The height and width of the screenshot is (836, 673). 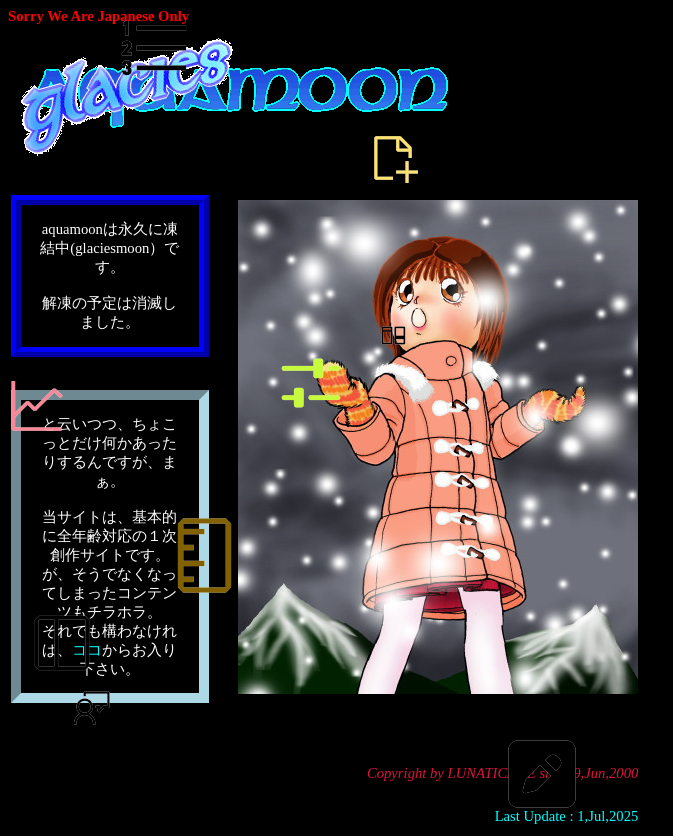 What do you see at coordinates (393, 158) in the screenshot?
I see `create a new file` at bounding box center [393, 158].